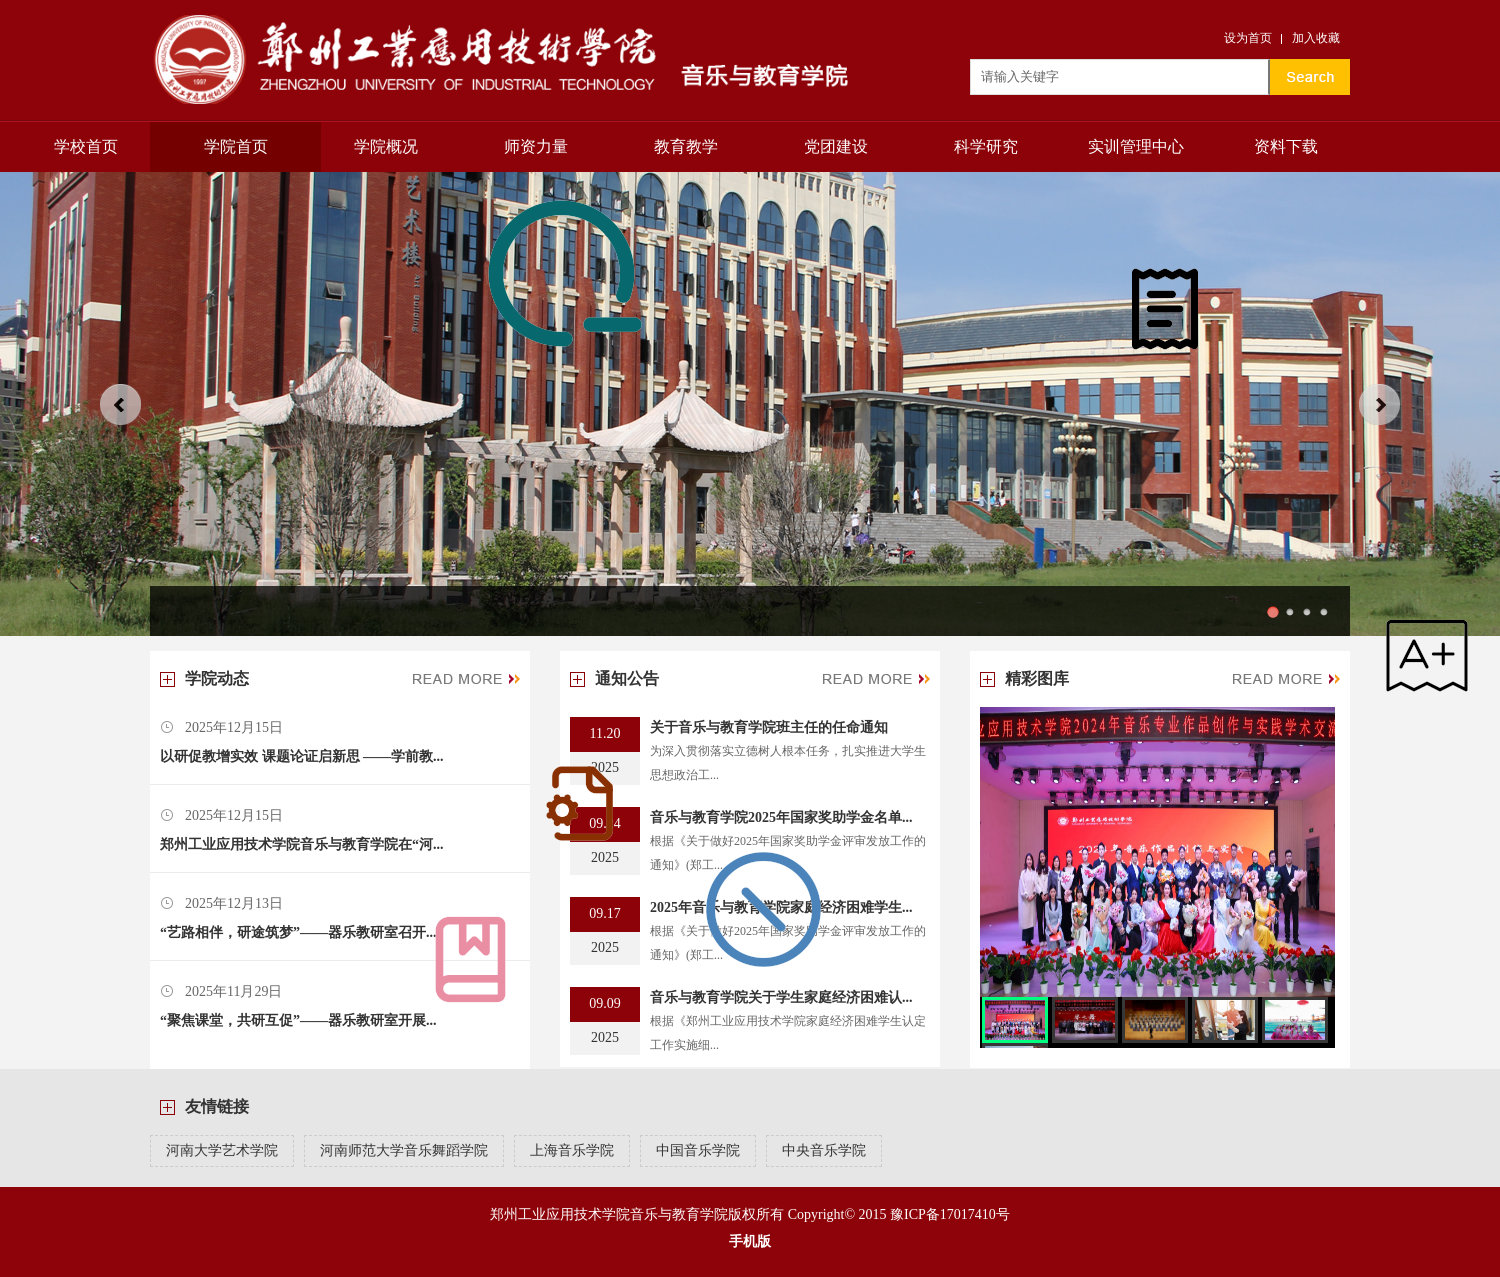 This screenshot has height=1277, width=1500. Describe the element at coordinates (470, 959) in the screenshot. I see `view your bookmarked items` at that location.